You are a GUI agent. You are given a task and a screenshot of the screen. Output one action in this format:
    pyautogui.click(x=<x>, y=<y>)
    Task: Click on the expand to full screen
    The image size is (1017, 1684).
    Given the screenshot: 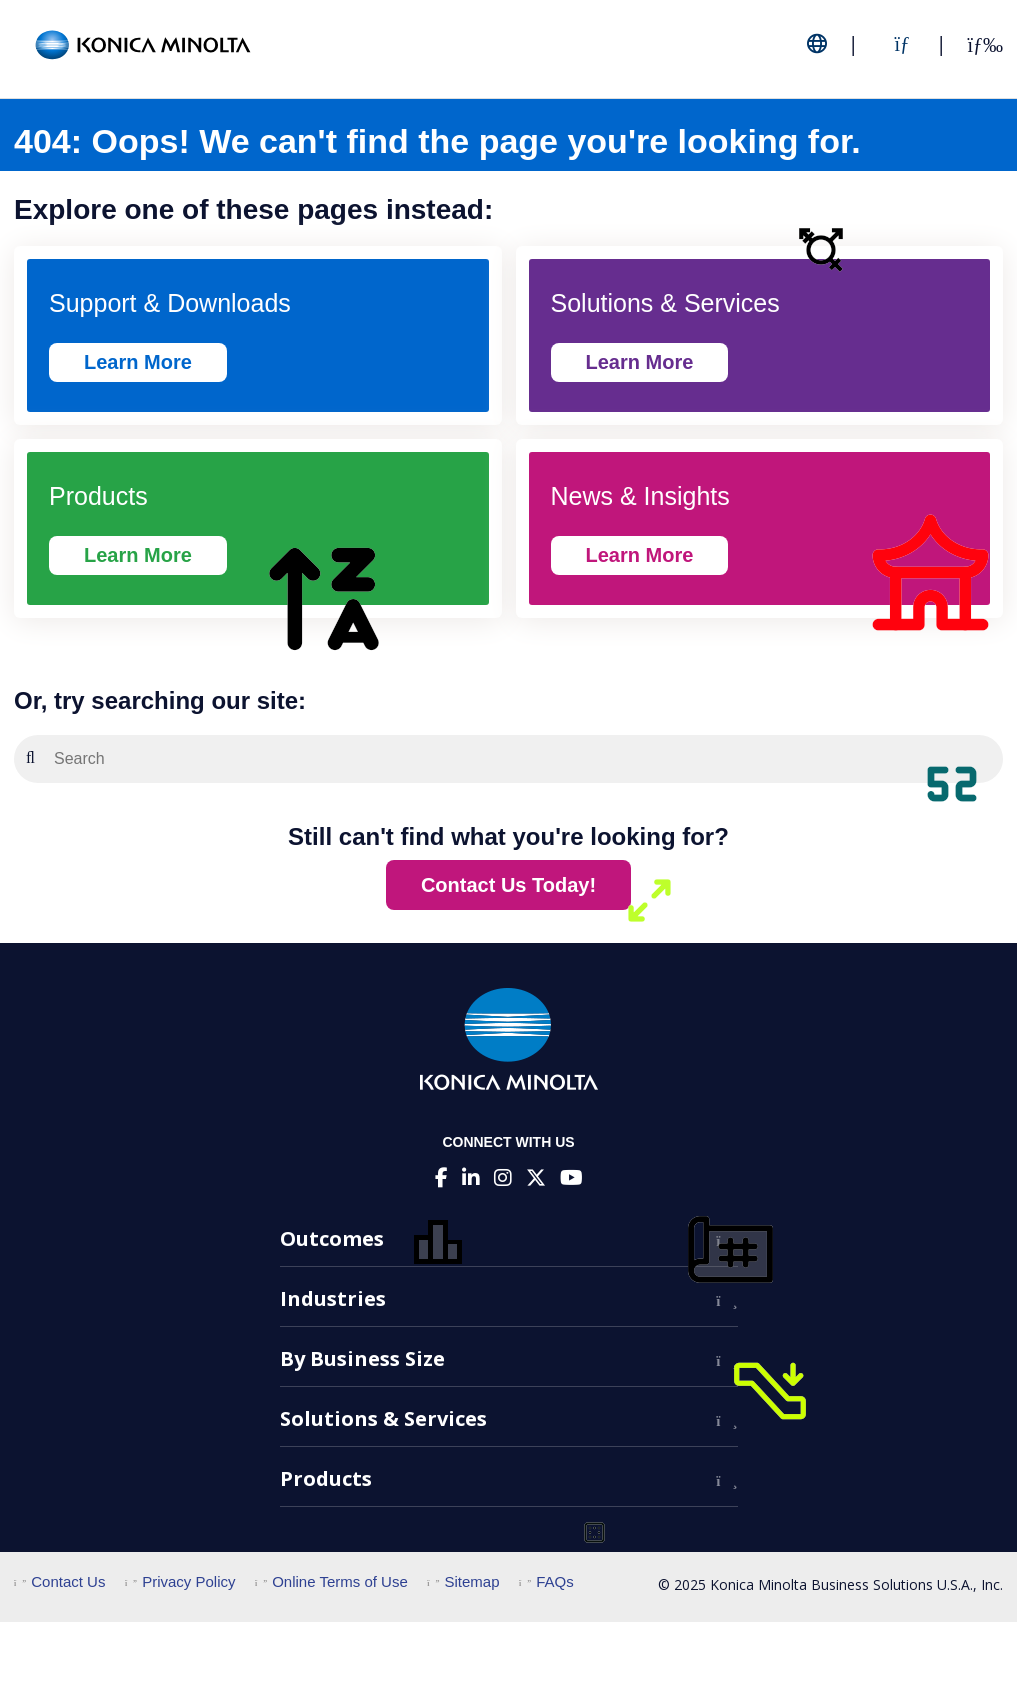 What is the action you would take?
    pyautogui.click(x=649, y=900)
    